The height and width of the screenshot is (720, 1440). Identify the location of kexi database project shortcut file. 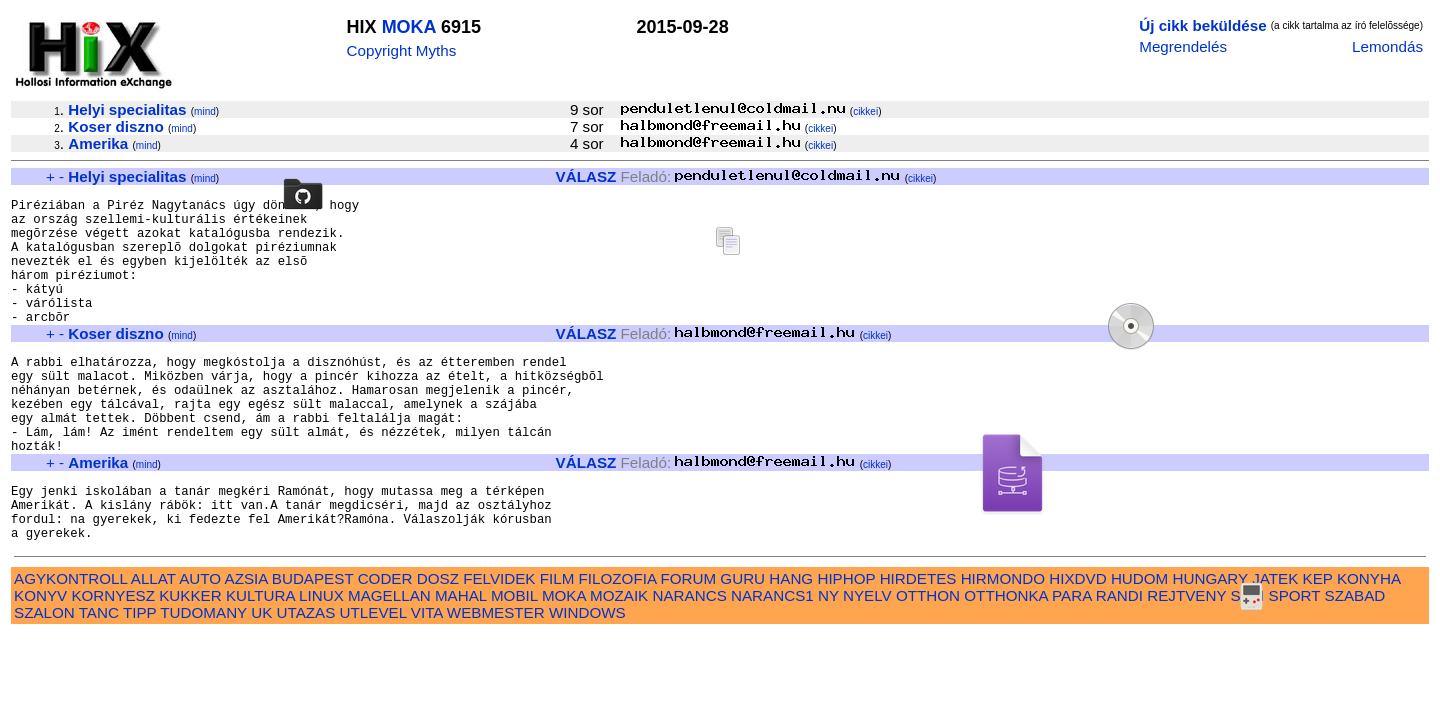
(1012, 474).